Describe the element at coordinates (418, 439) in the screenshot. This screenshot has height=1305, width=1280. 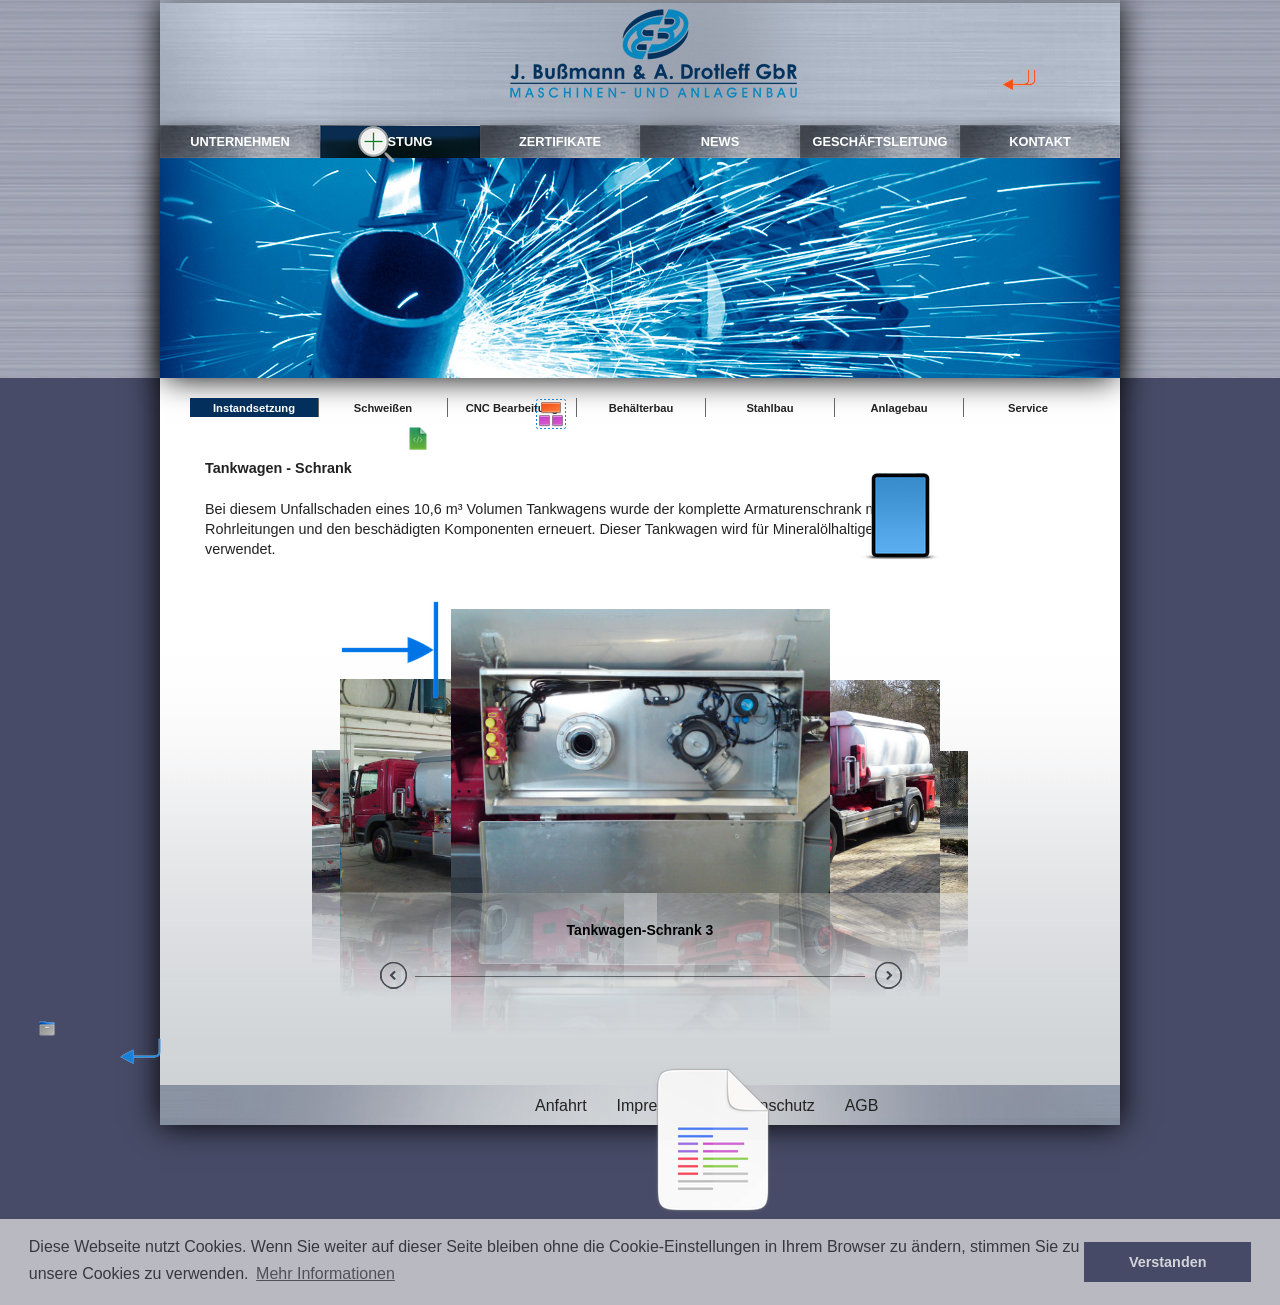
I see `a qt resource file used in nokia/qt development` at that location.